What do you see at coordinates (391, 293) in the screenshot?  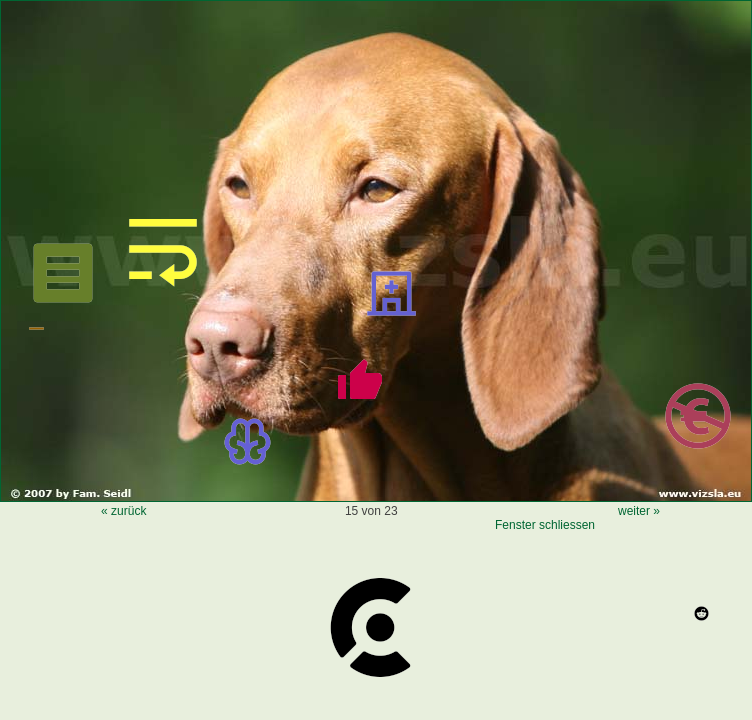 I see `find nearby hospitals` at bounding box center [391, 293].